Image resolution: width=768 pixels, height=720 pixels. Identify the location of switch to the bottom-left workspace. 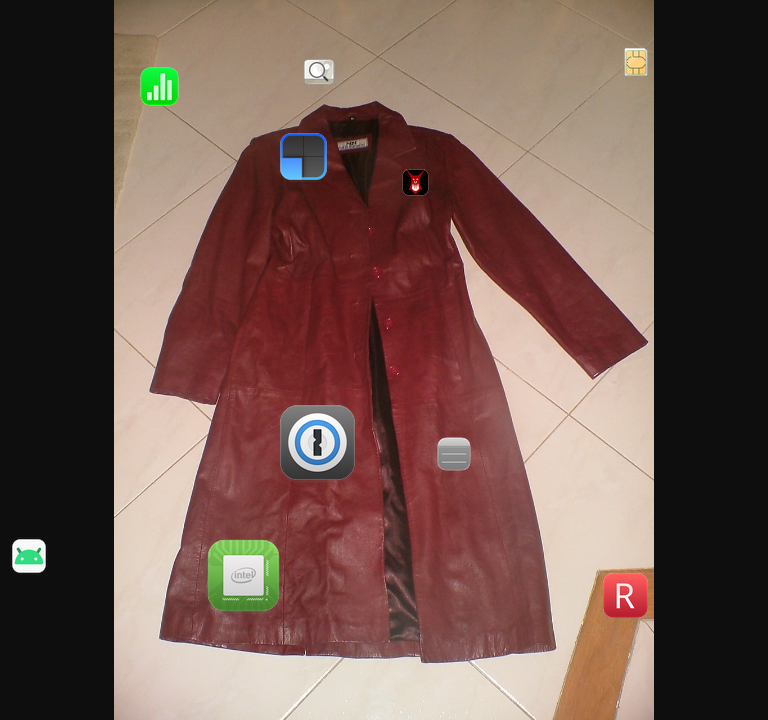
(303, 156).